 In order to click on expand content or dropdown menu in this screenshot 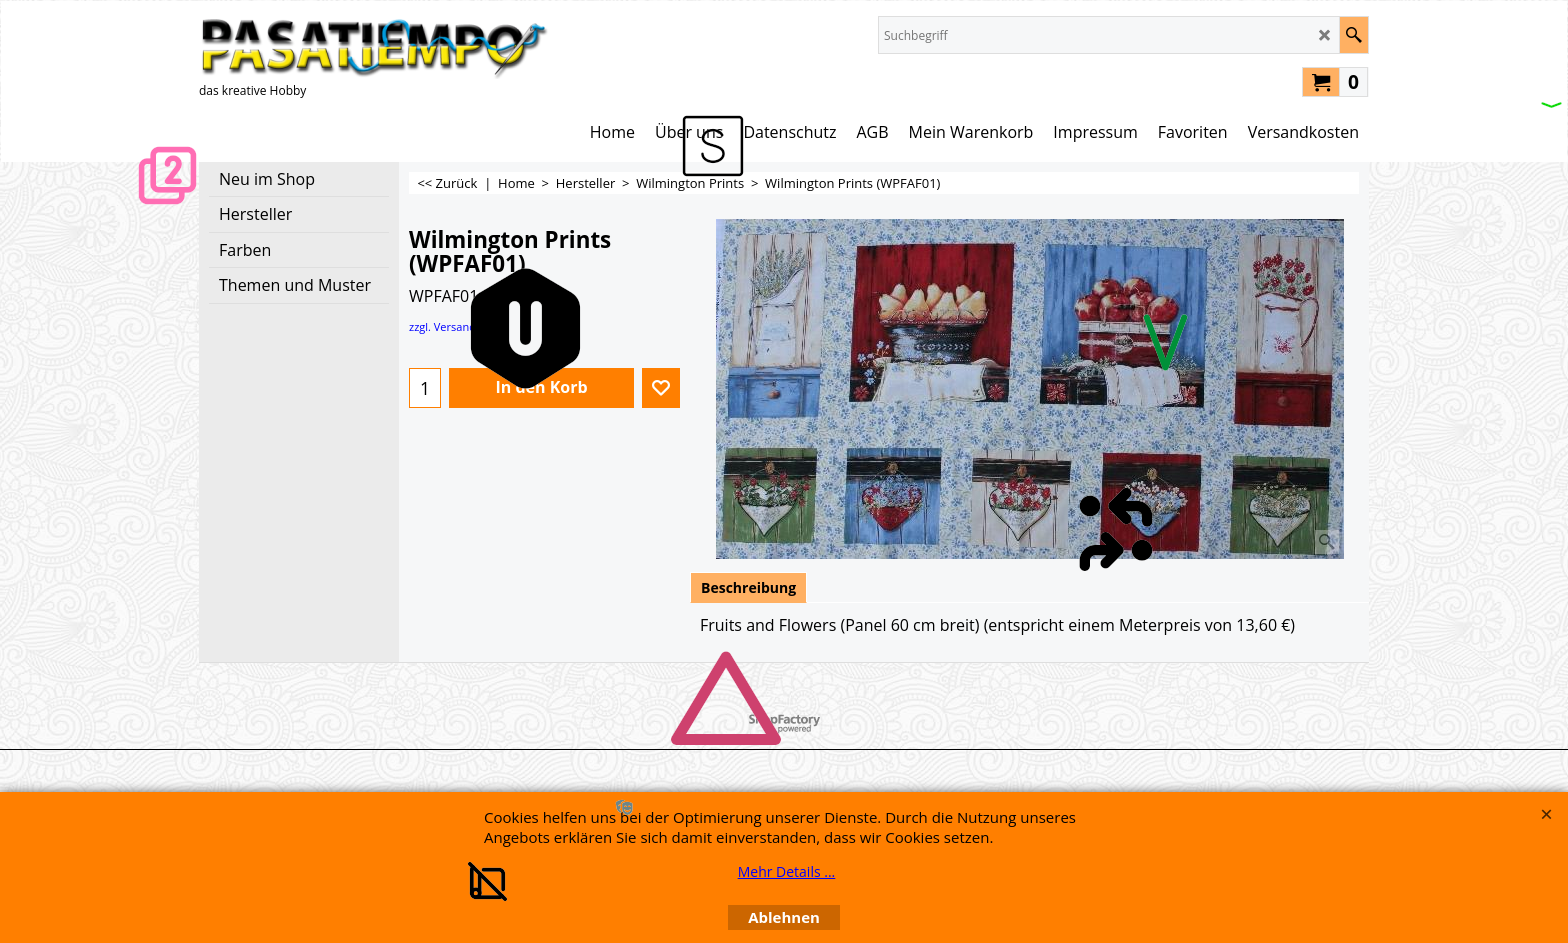, I will do `click(1551, 104)`.